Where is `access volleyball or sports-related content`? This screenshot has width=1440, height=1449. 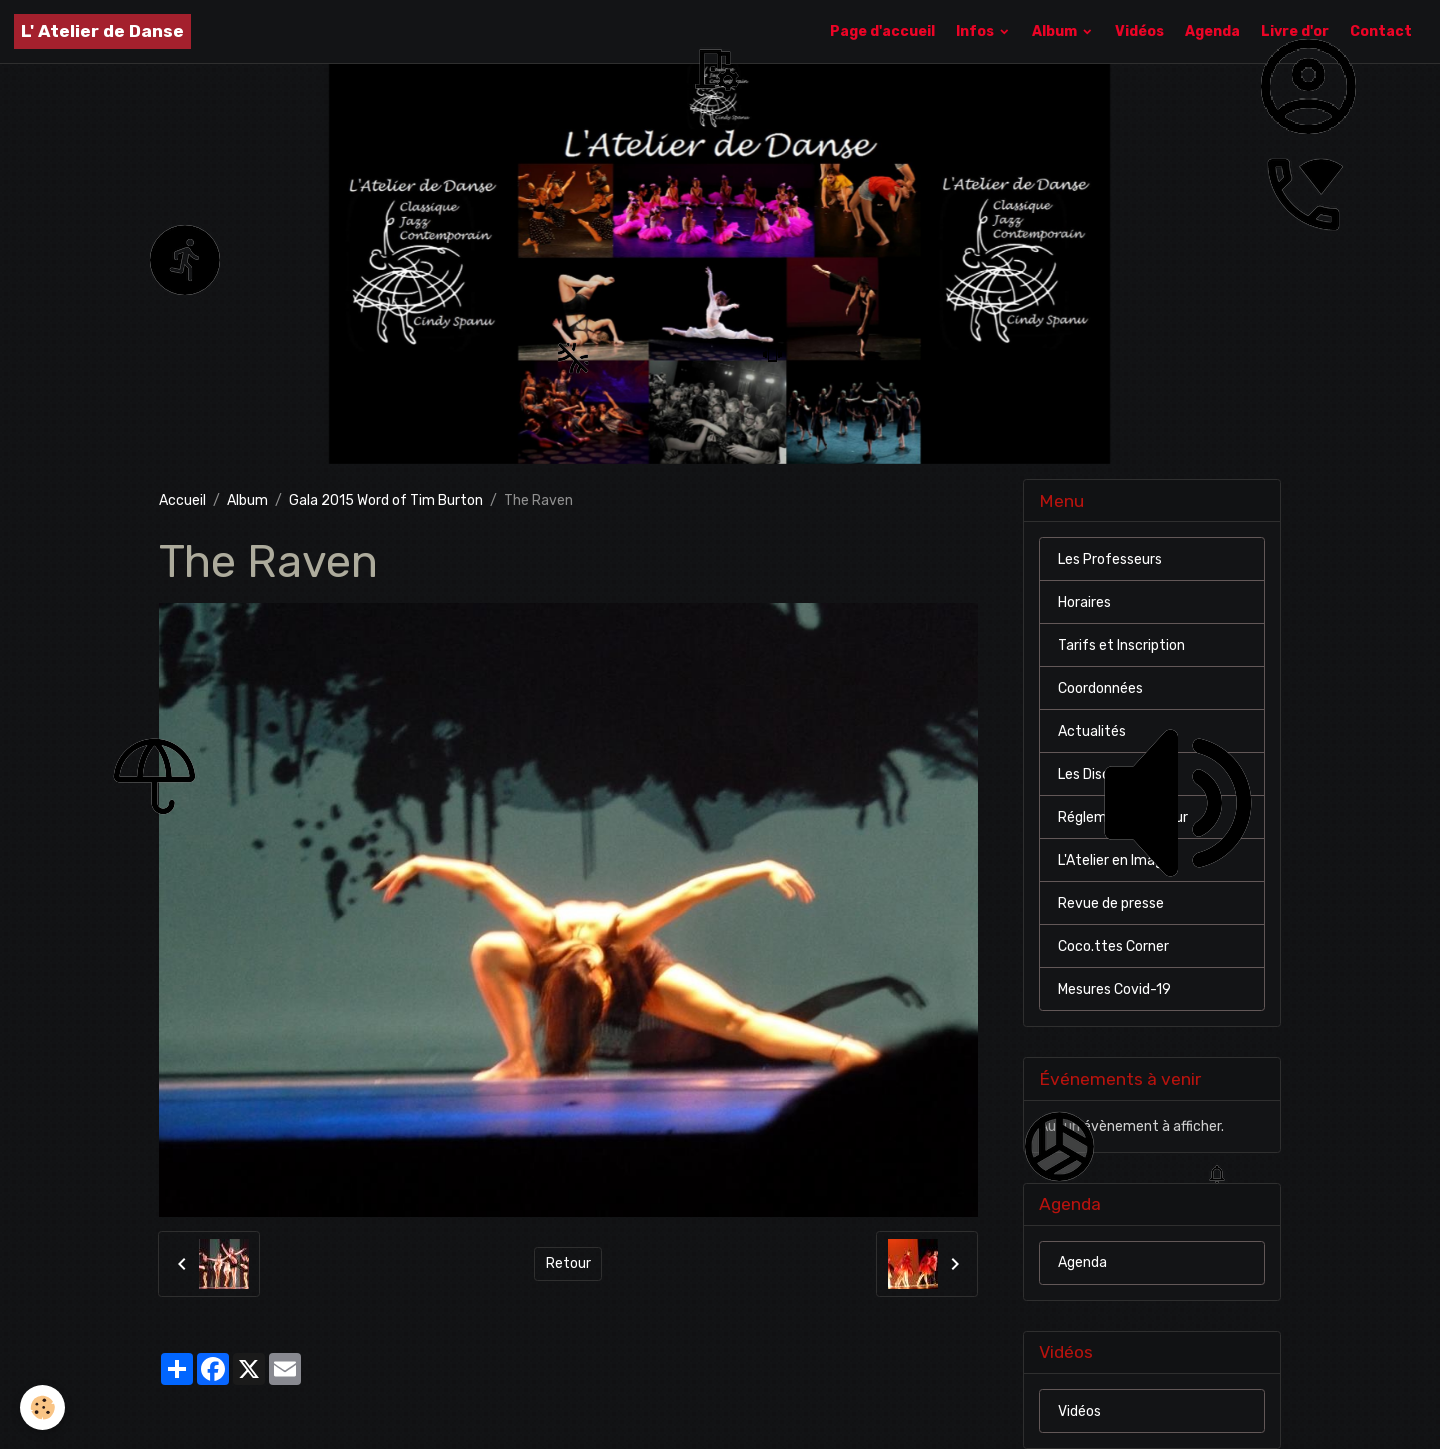 access volleyball or sports-related content is located at coordinates (1059, 1146).